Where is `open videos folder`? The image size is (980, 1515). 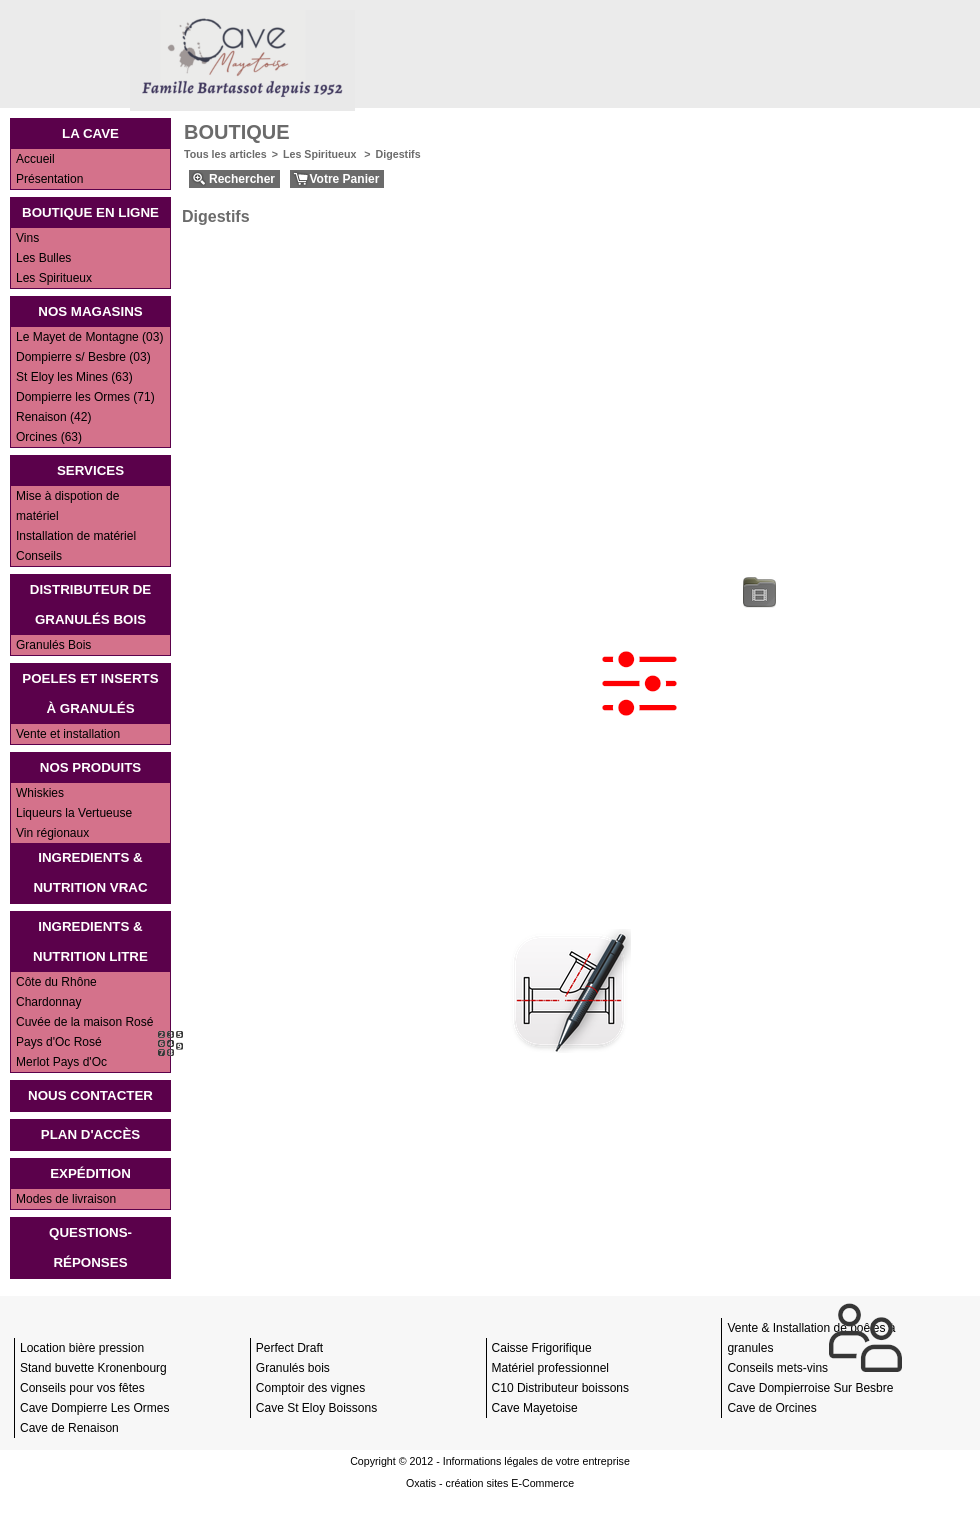
open videos folder is located at coordinates (759, 591).